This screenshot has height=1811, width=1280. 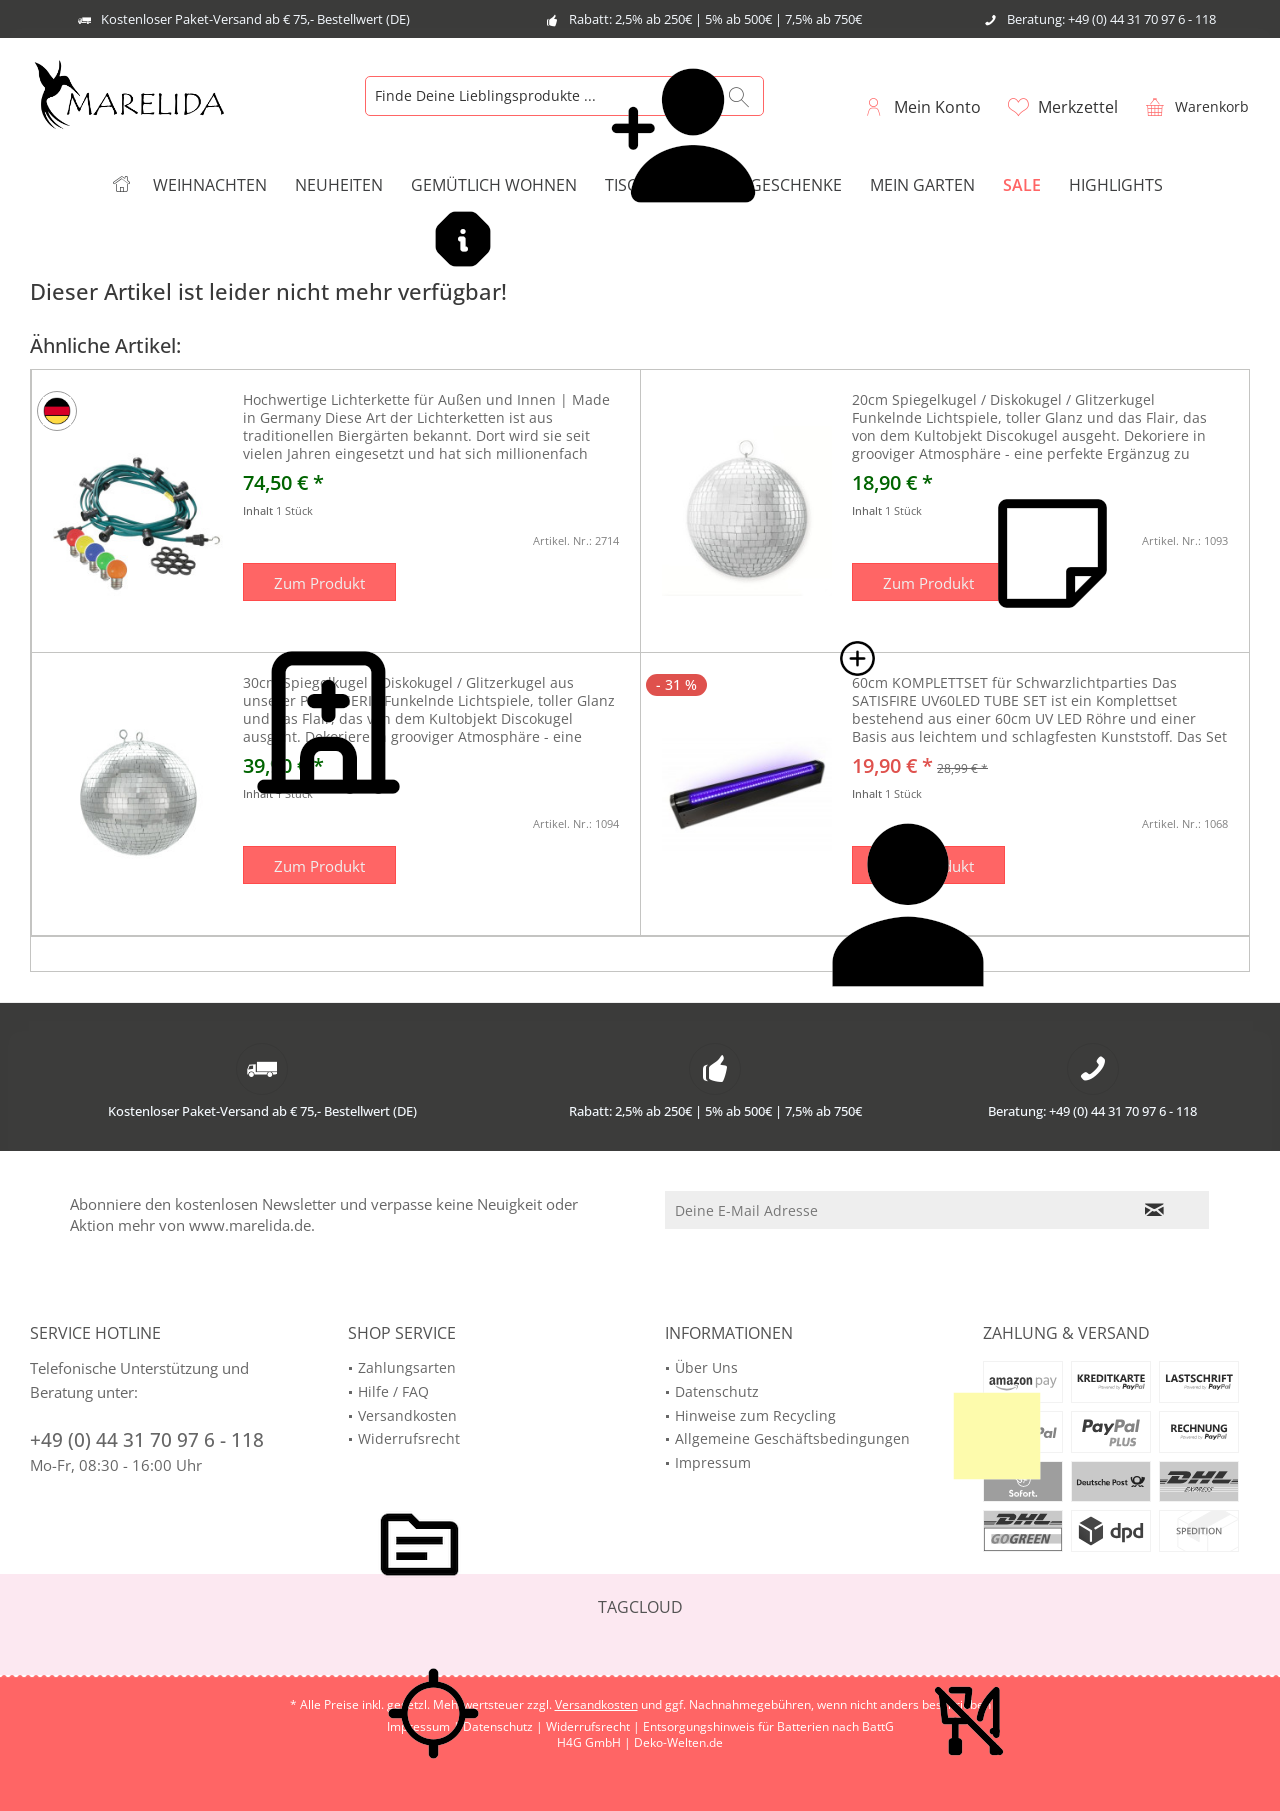 What do you see at coordinates (683, 135) in the screenshot?
I see `add a new contact or friend` at bounding box center [683, 135].